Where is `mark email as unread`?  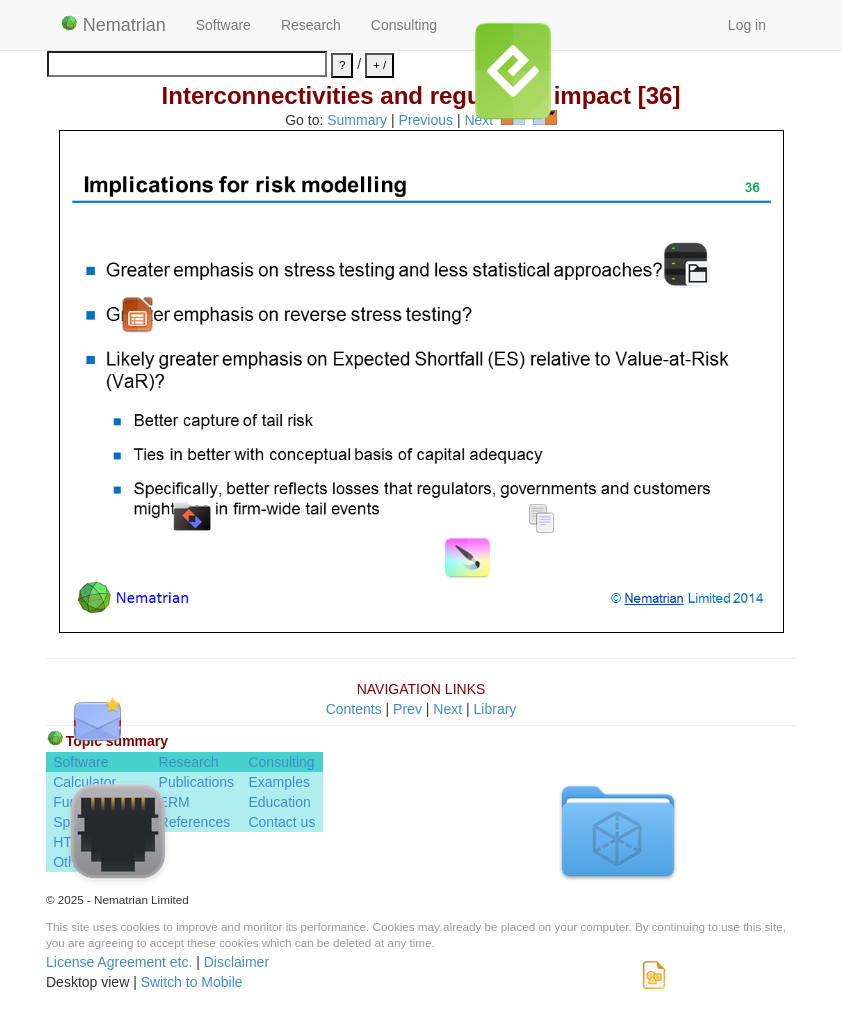 mark email as unread is located at coordinates (97, 721).